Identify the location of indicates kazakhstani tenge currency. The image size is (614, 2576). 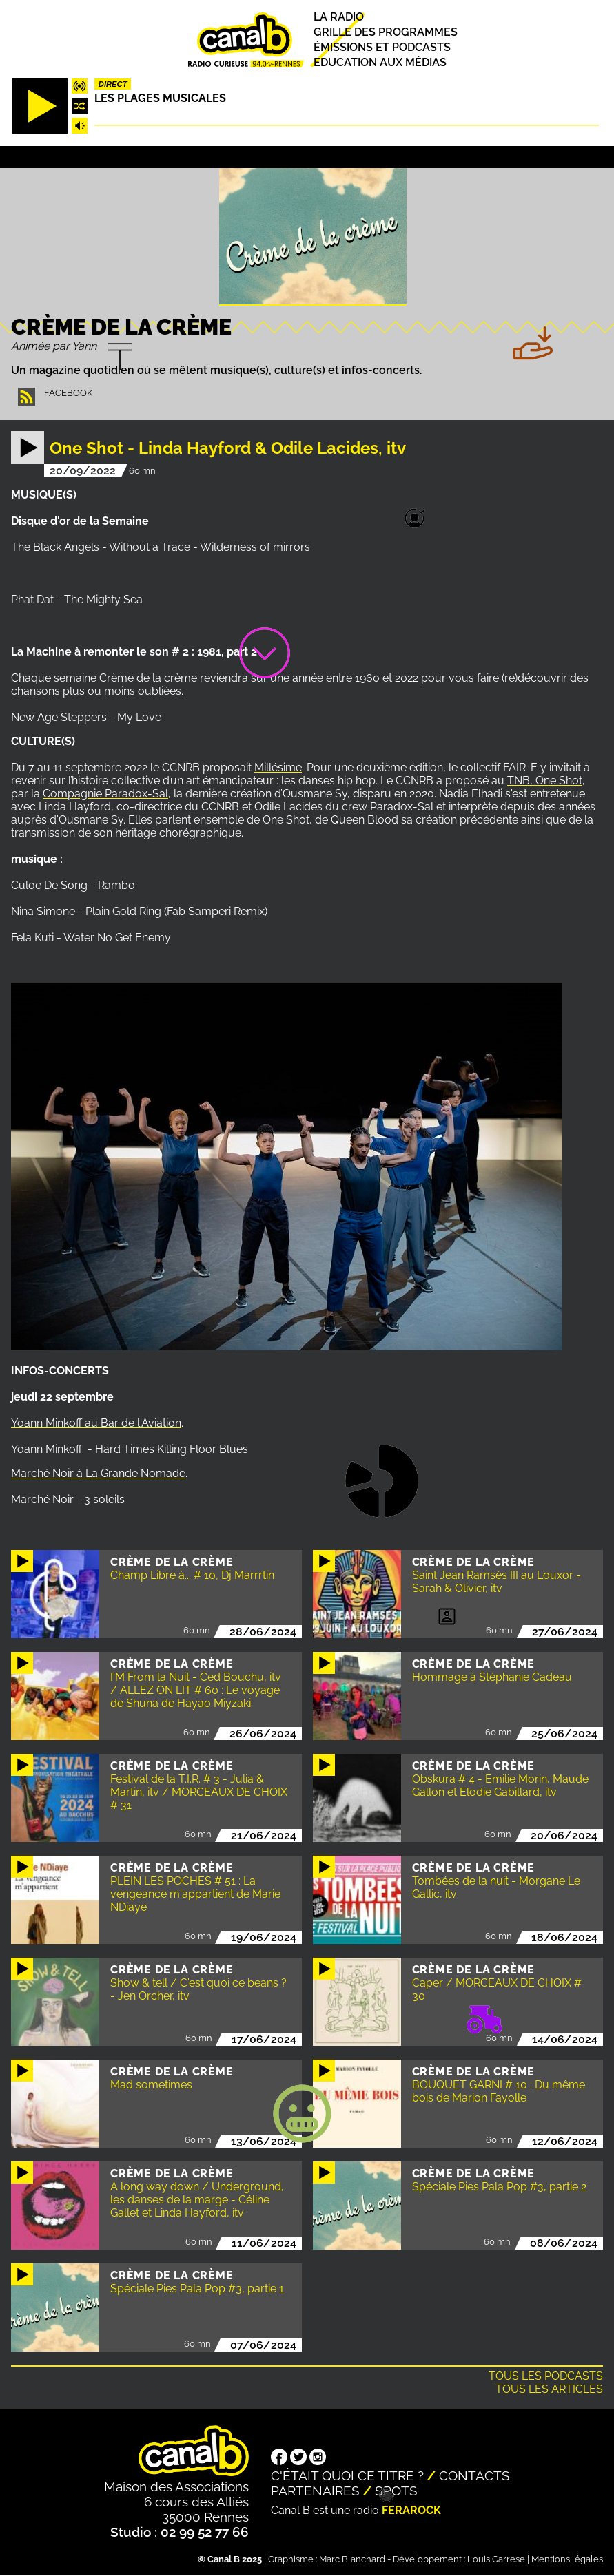
(120, 355).